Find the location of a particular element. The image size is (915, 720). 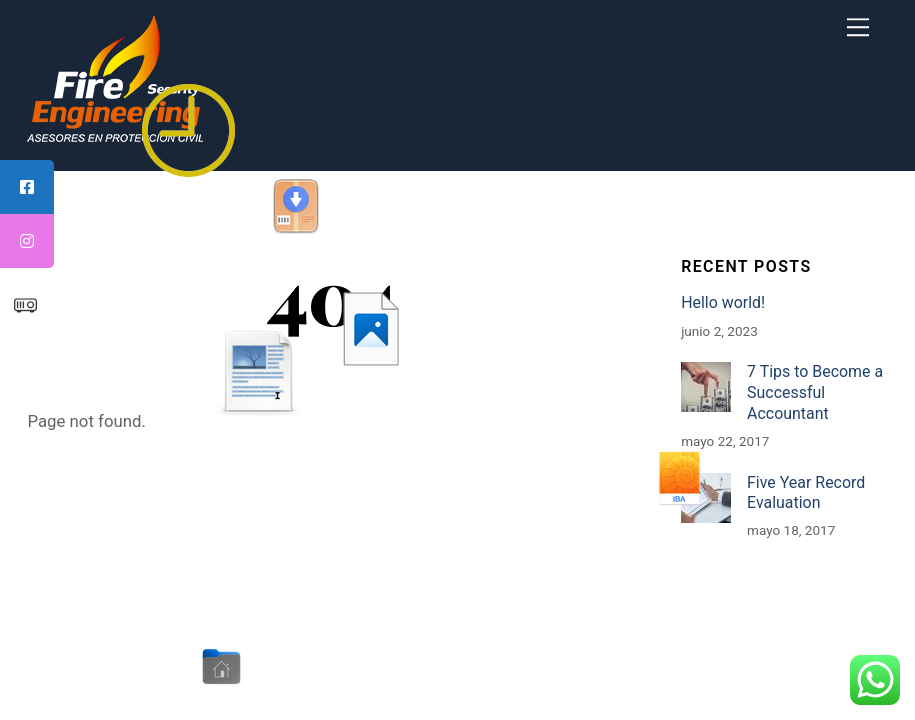

access your home folder is located at coordinates (221, 666).